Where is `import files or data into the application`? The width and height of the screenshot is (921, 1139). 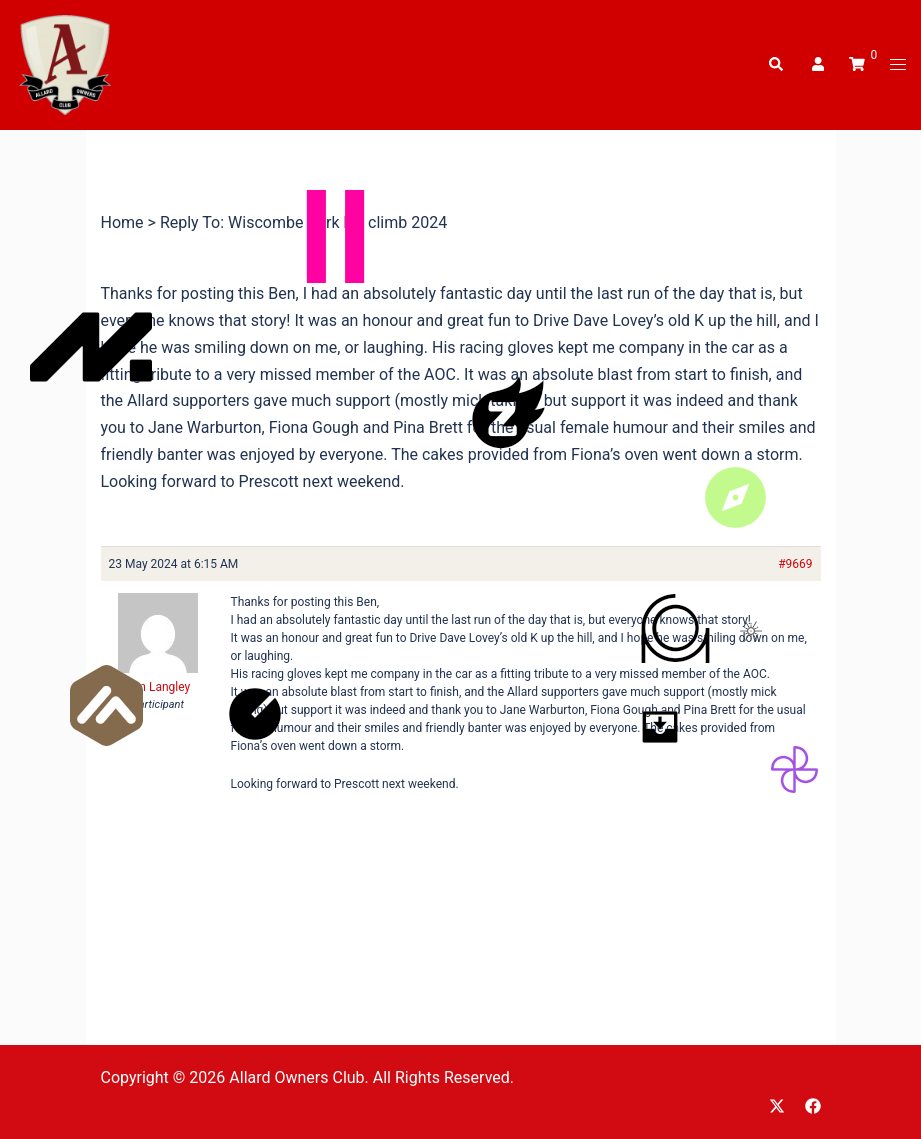
import files or data into the application is located at coordinates (660, 727).